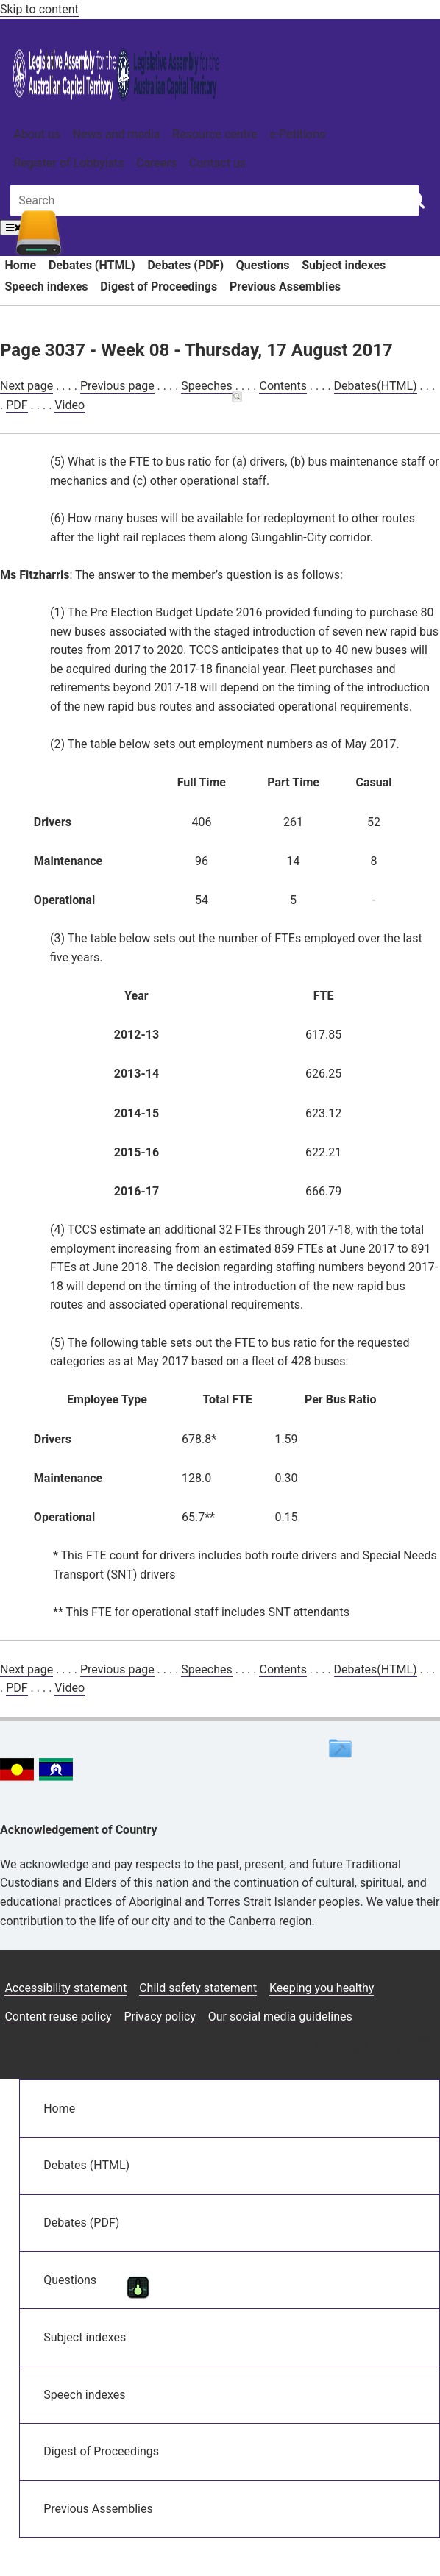  What do you see at coordinates (38, 232) in the screenshot?
I see `external USB hard drive connected` at bounding box center [38, 232].